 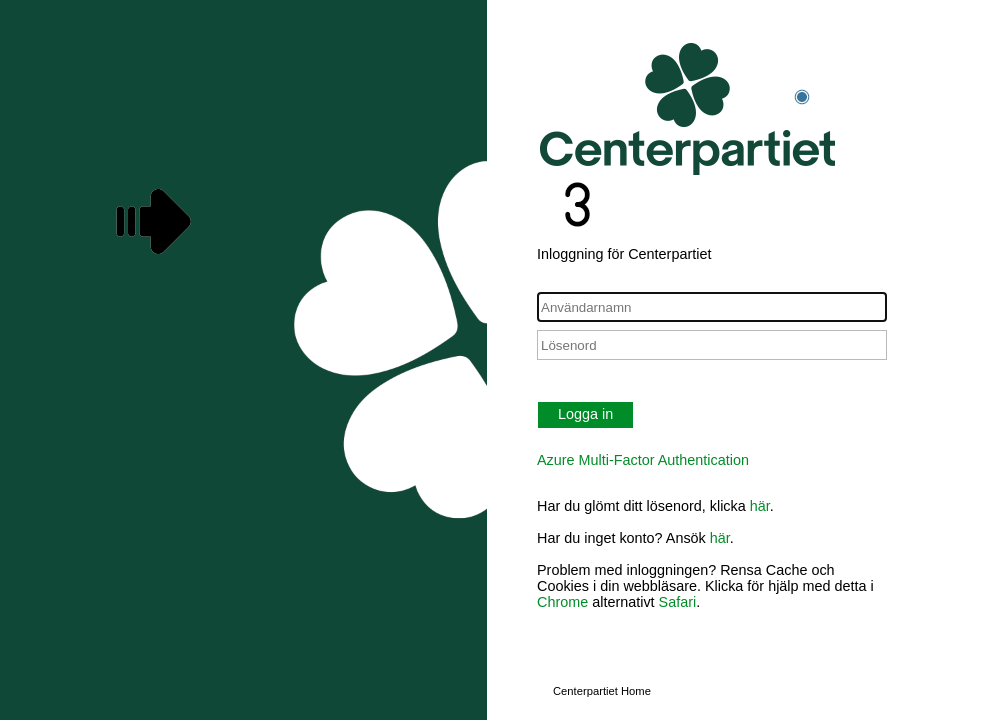 I want to click on start recording audio or video, so click(x=802, y=97).